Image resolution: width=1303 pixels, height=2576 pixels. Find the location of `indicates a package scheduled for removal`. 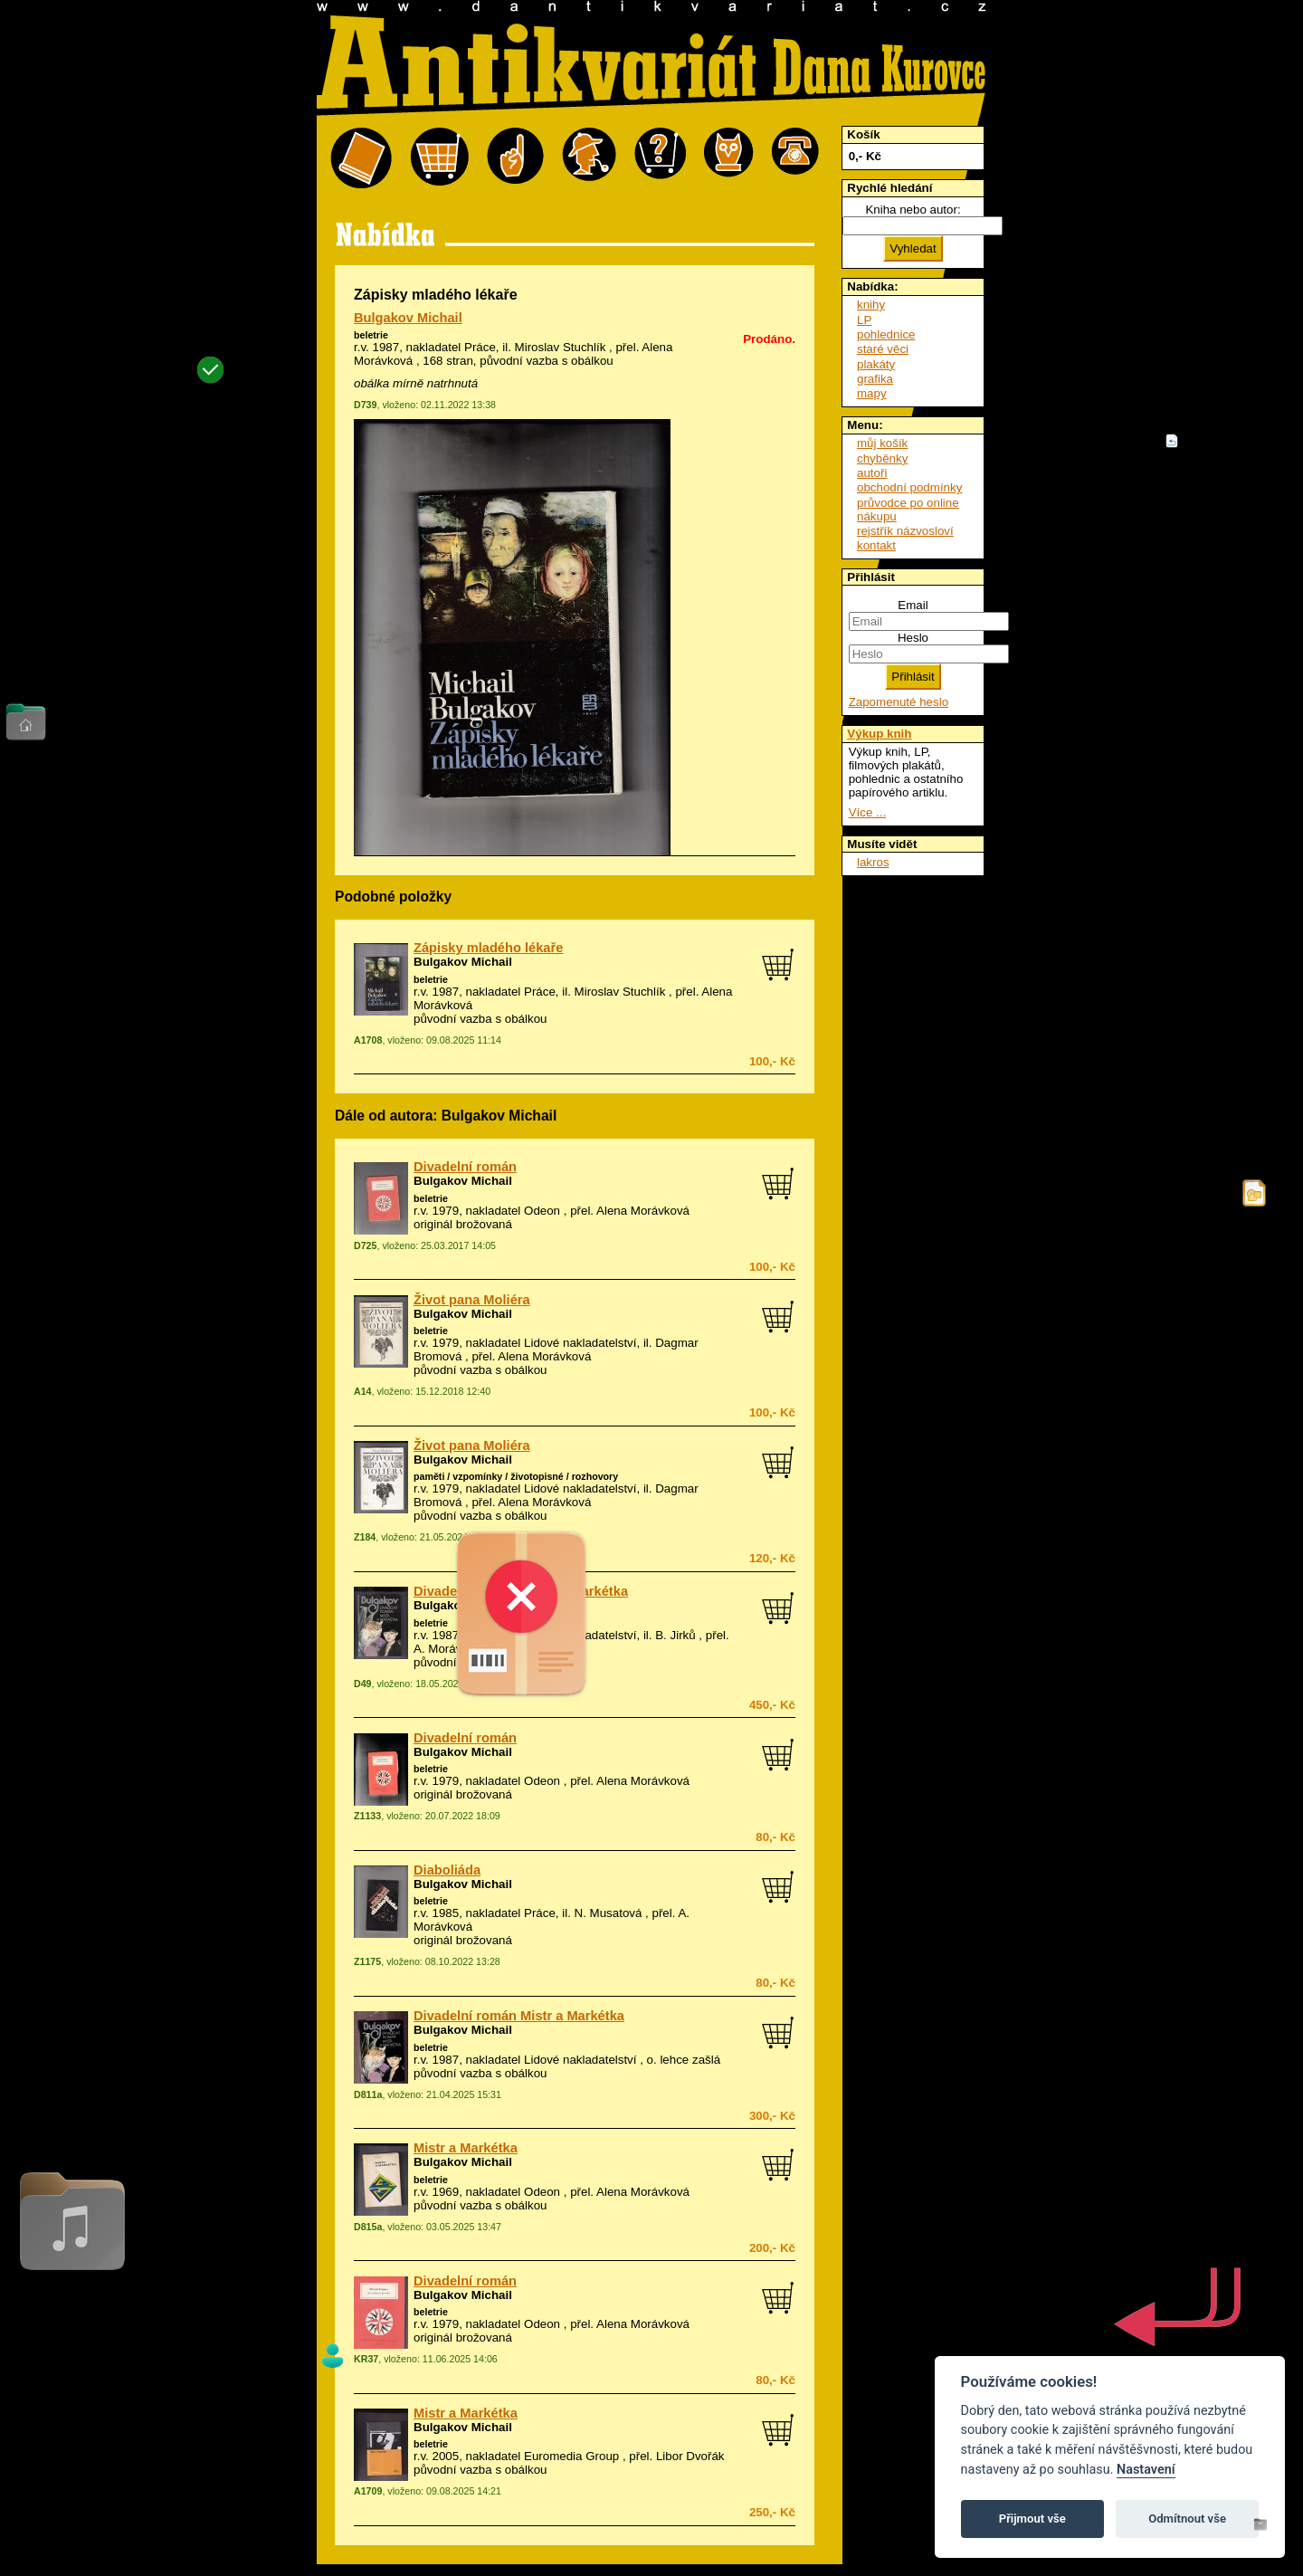

indicates a package scheduled for removal is located at coordinates (521, 1614).